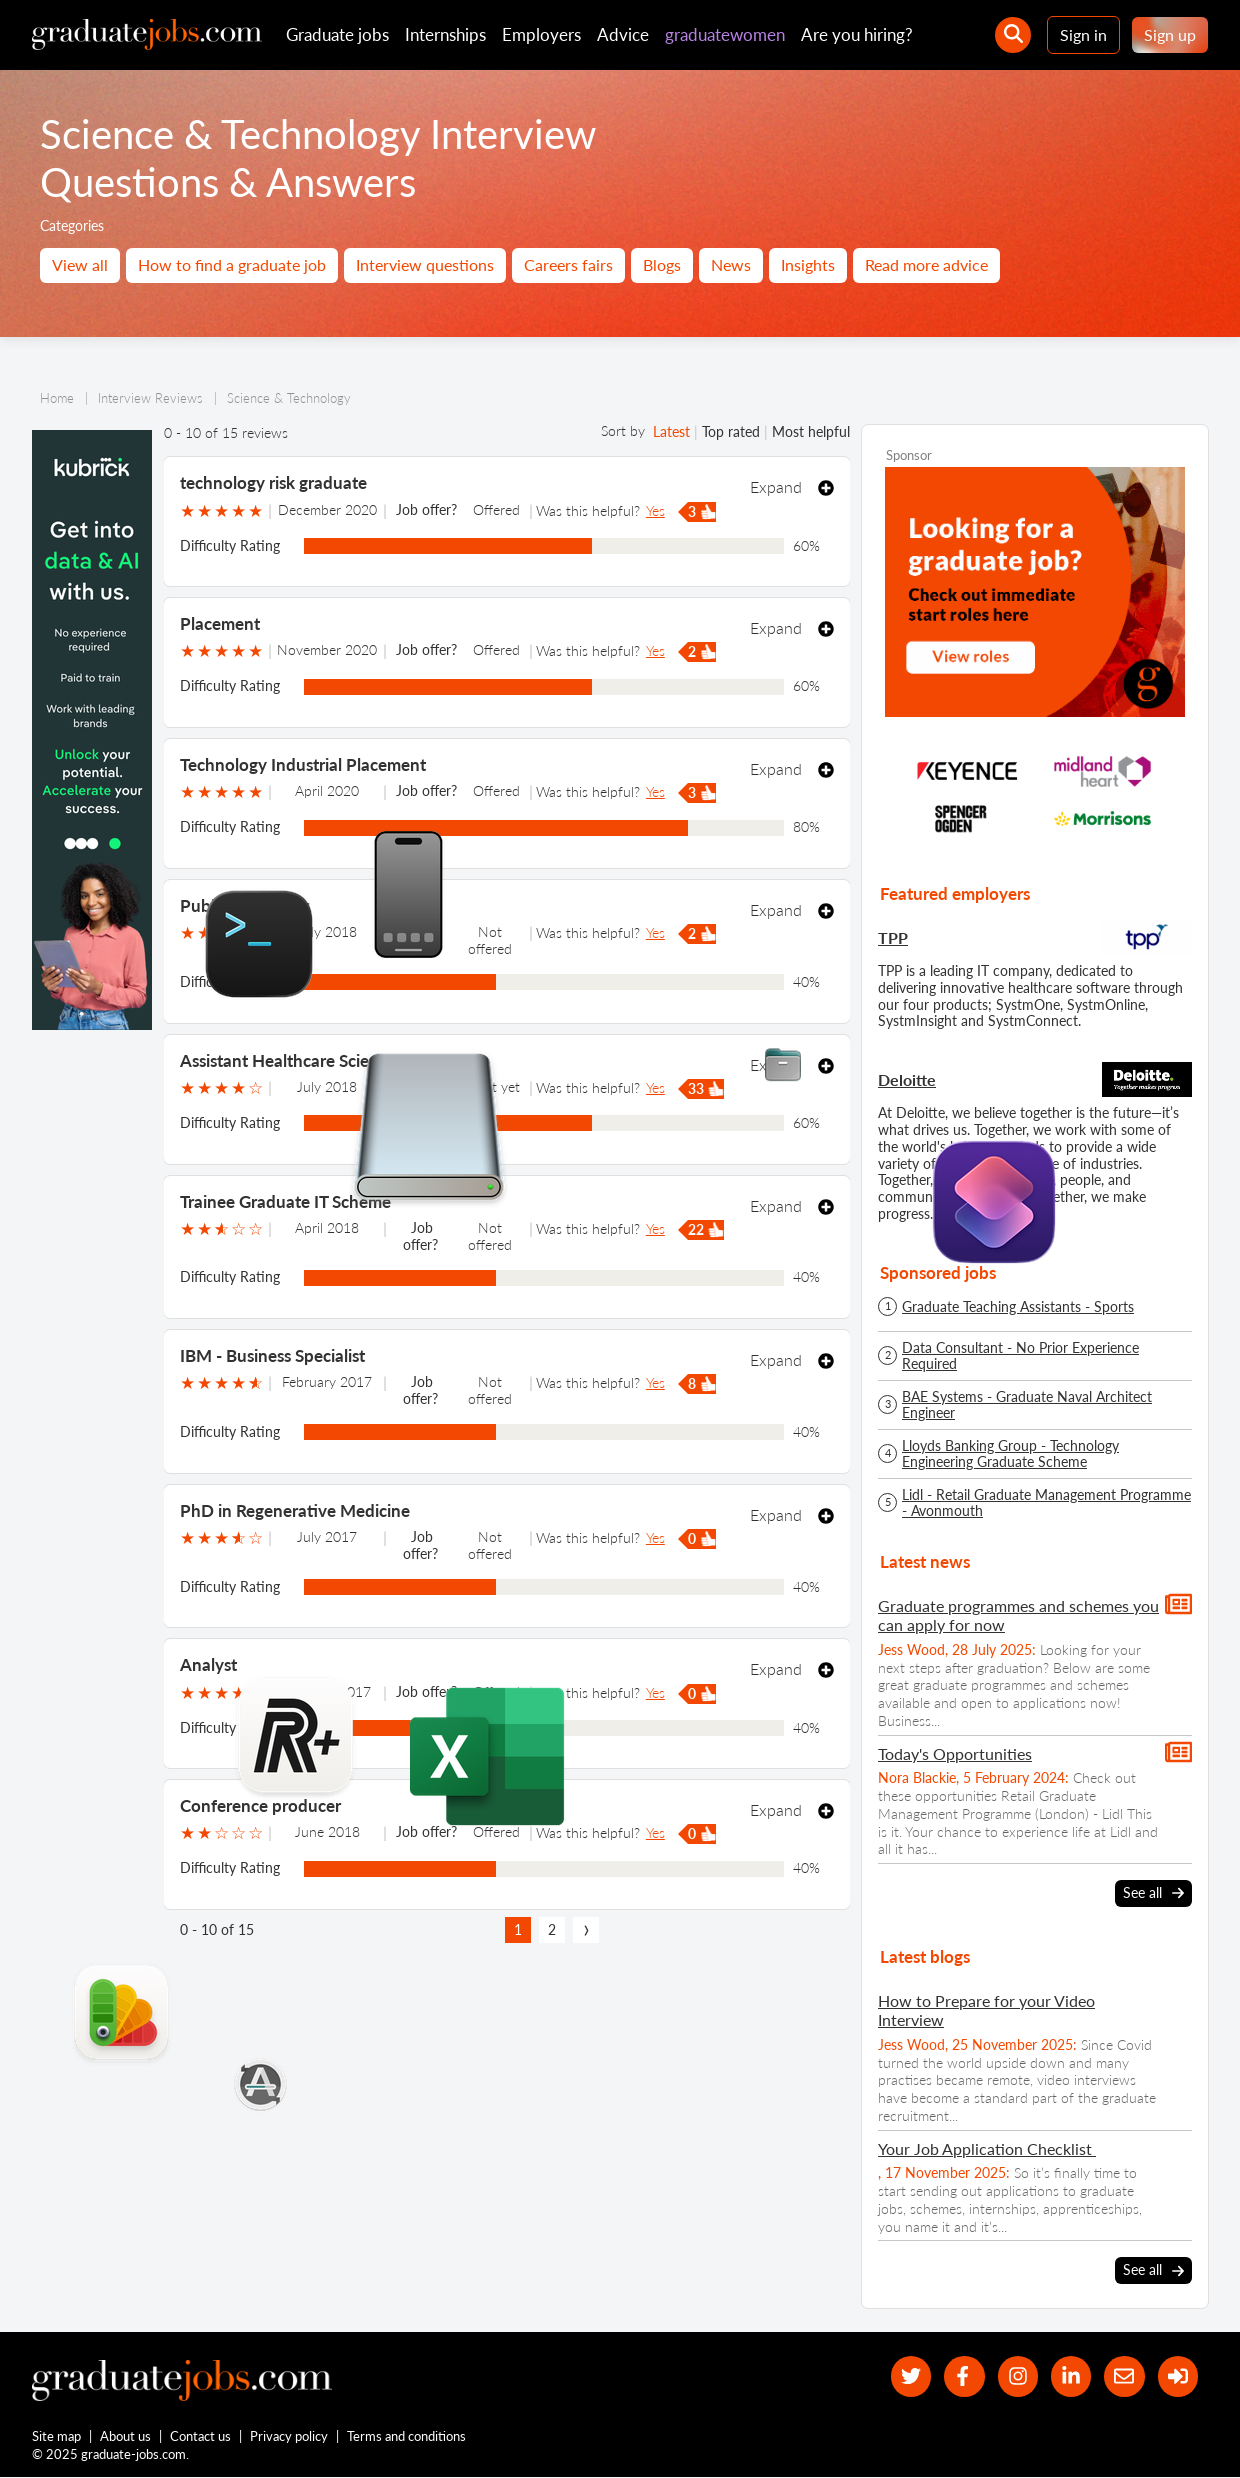  Describe the element at coordinates (121, 2012) in the screenshot. I see `open sk1 color picker application` at that location.